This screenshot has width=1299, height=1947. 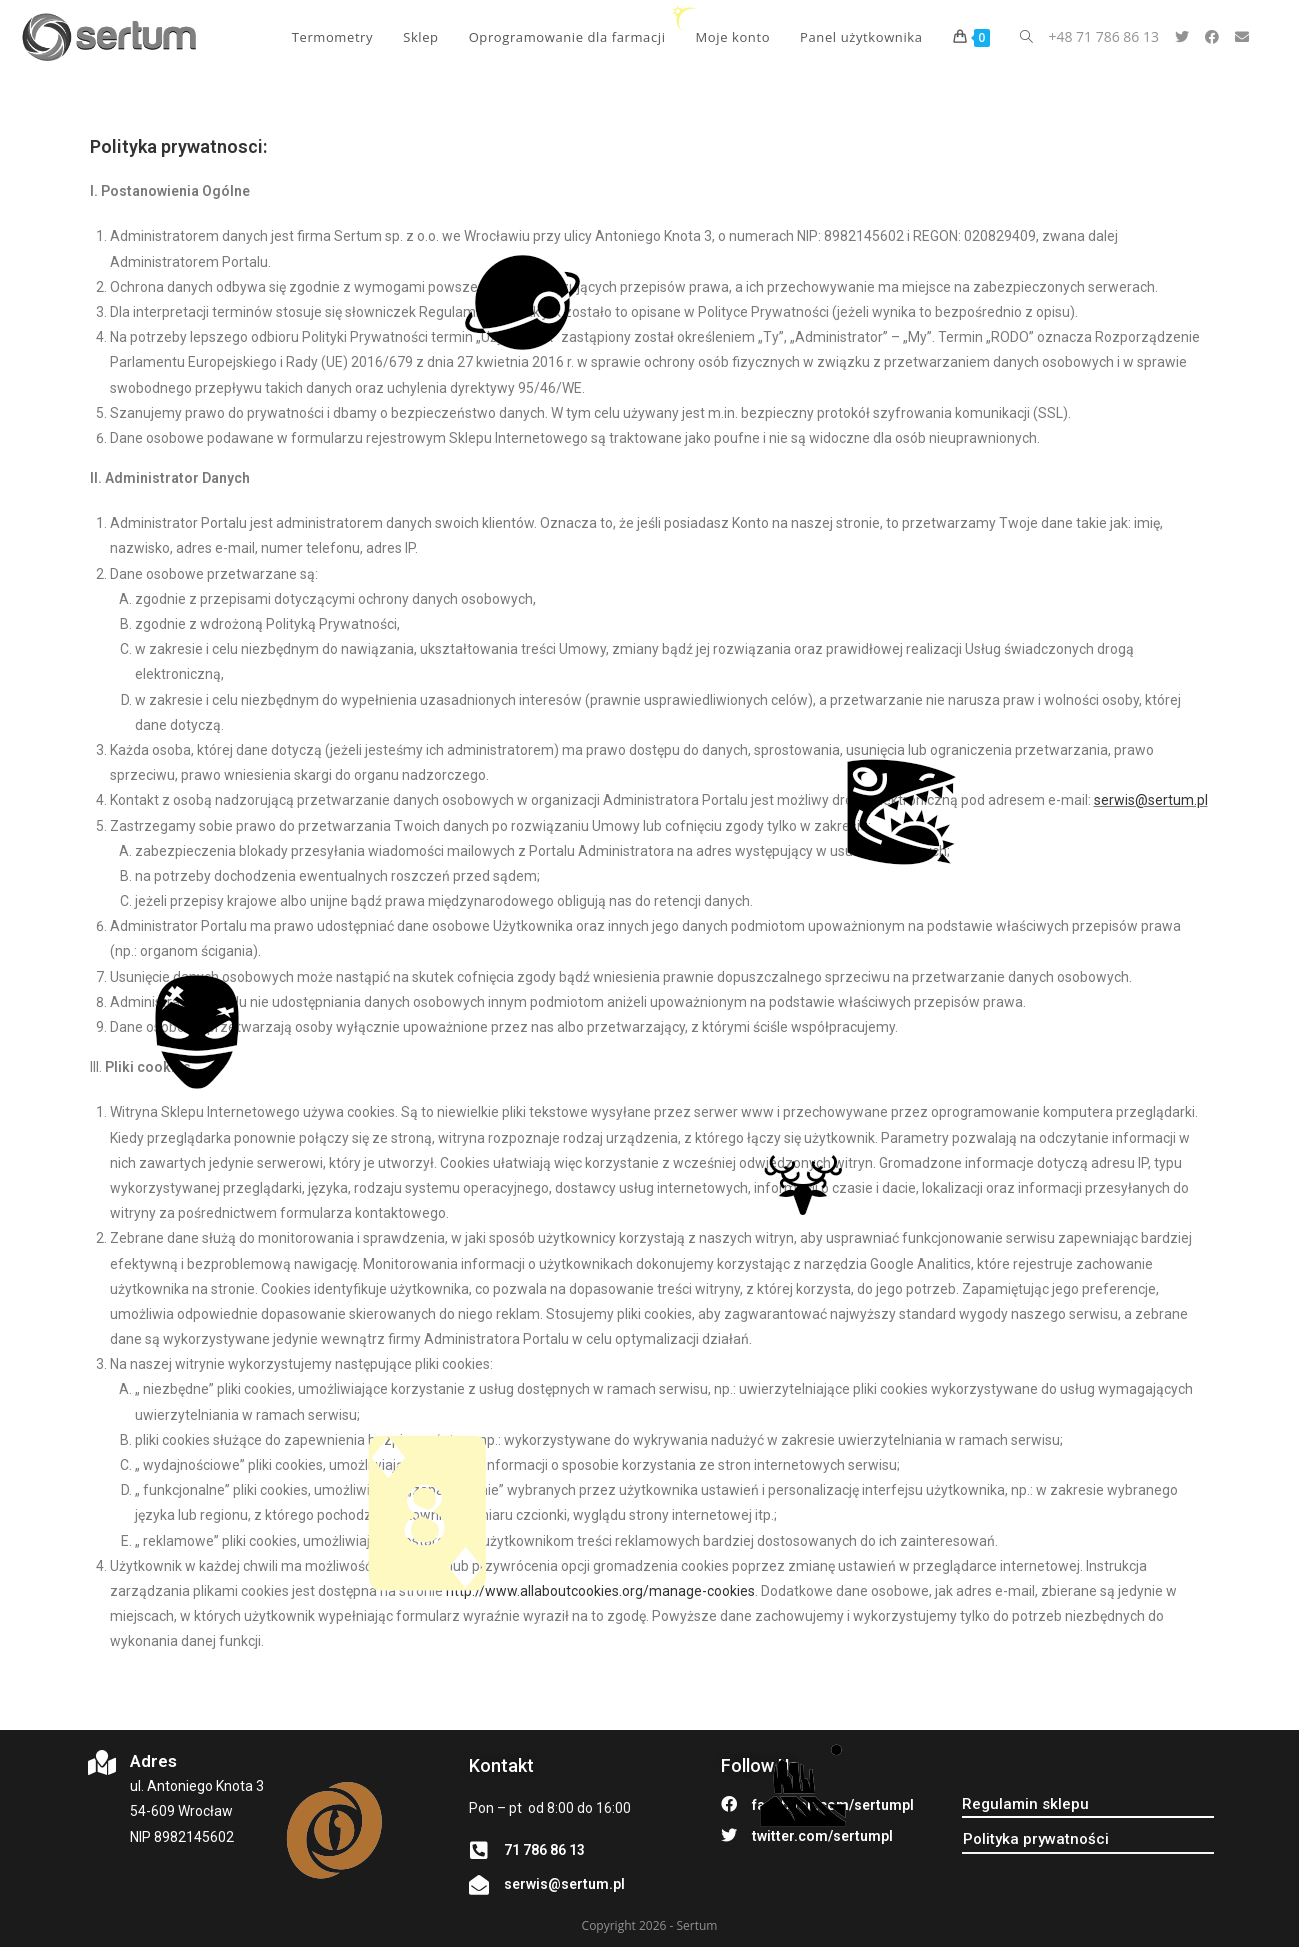 What do you see at coordinates (197, 1032) in the screenshot?
I see `select a villain or antagonist character` at bounding box center [197, 1032].